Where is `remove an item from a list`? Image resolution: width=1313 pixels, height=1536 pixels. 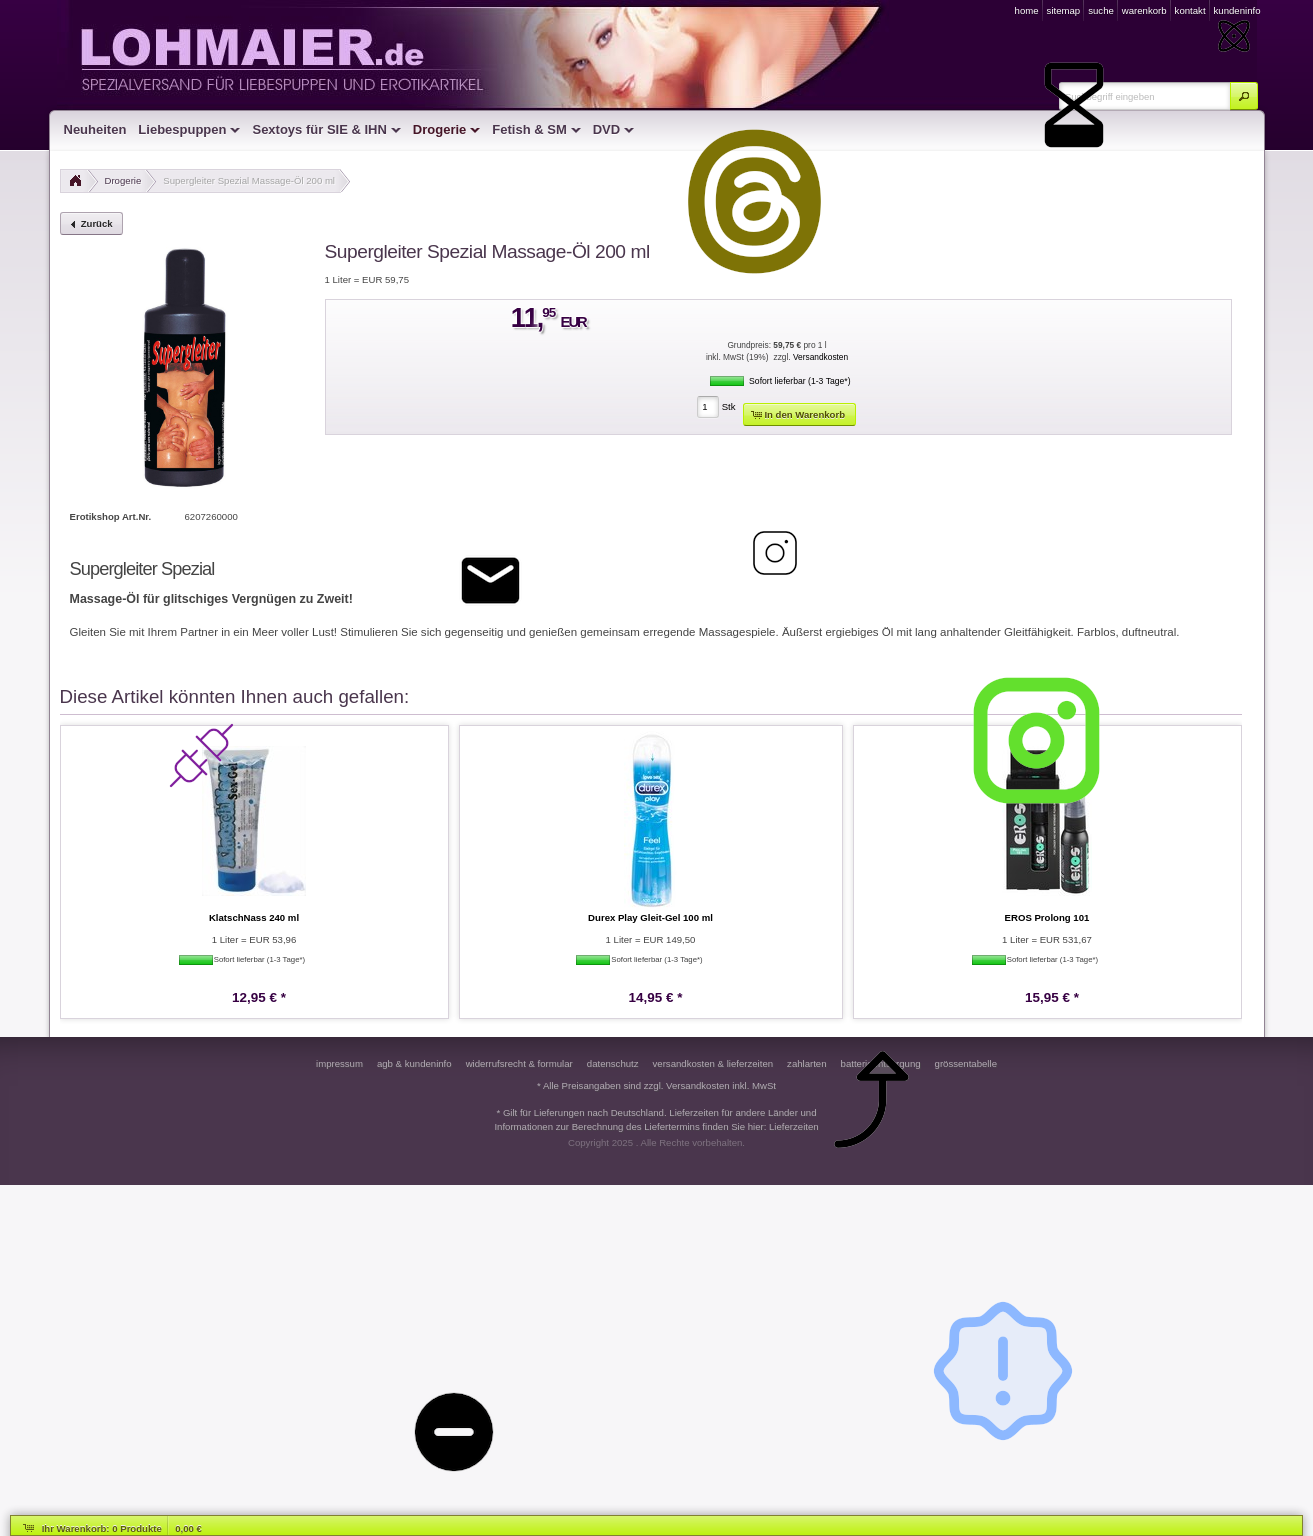 remove an item from a list is located at coordinates (454, 1432).